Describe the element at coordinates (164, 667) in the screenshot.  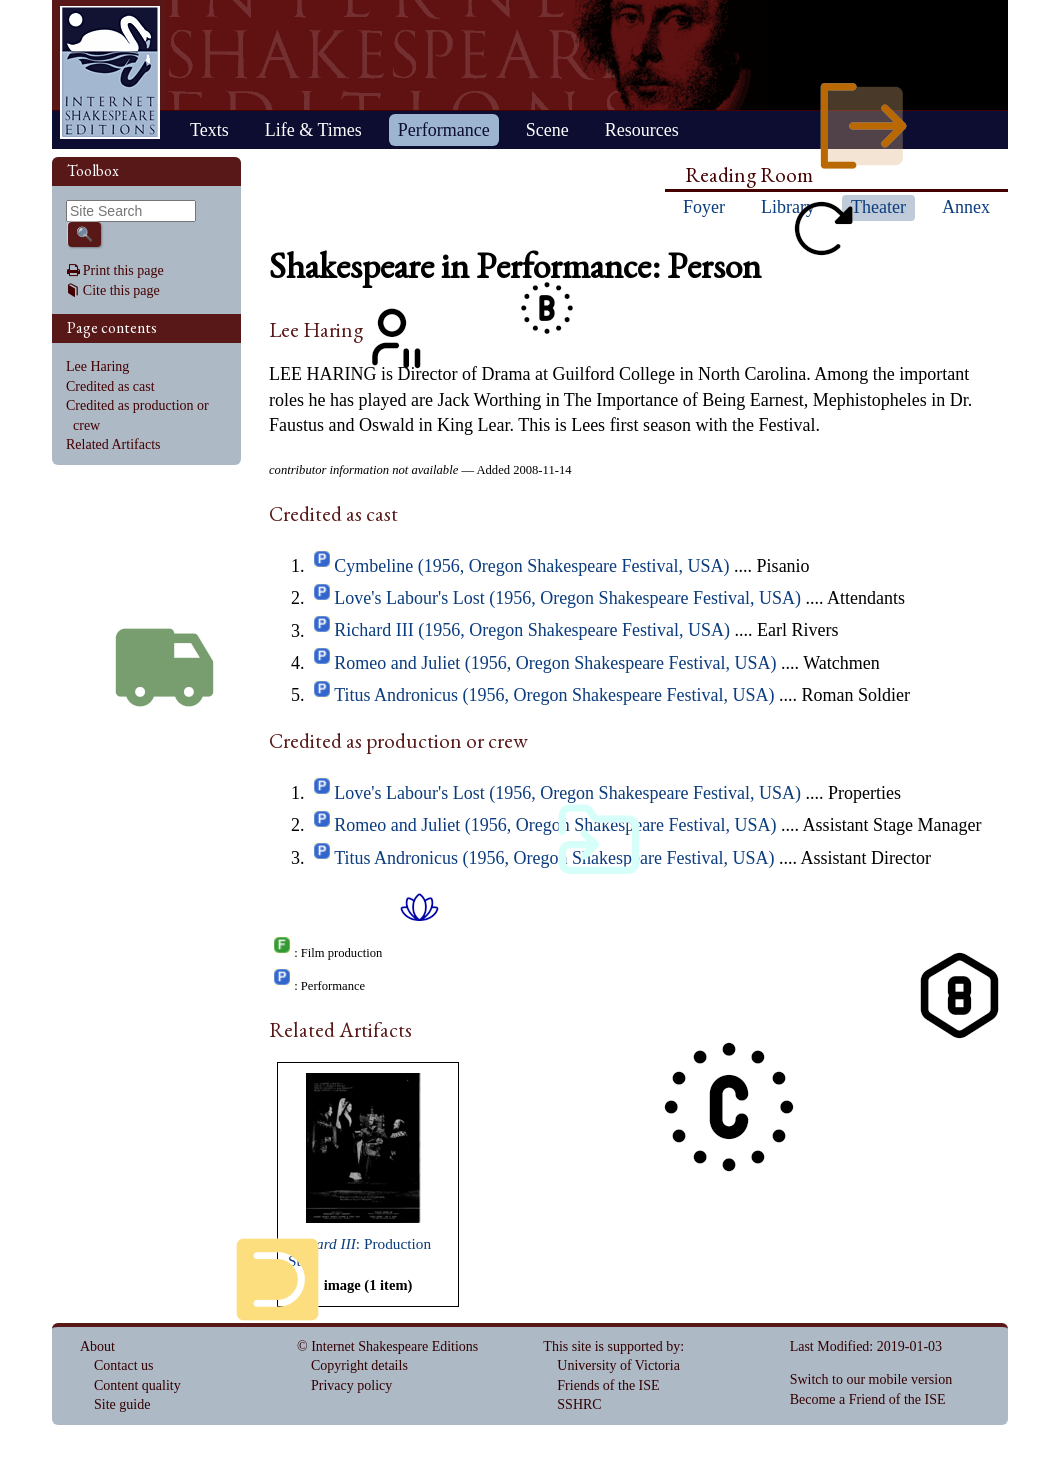
I see `track your delivery status` at that location.